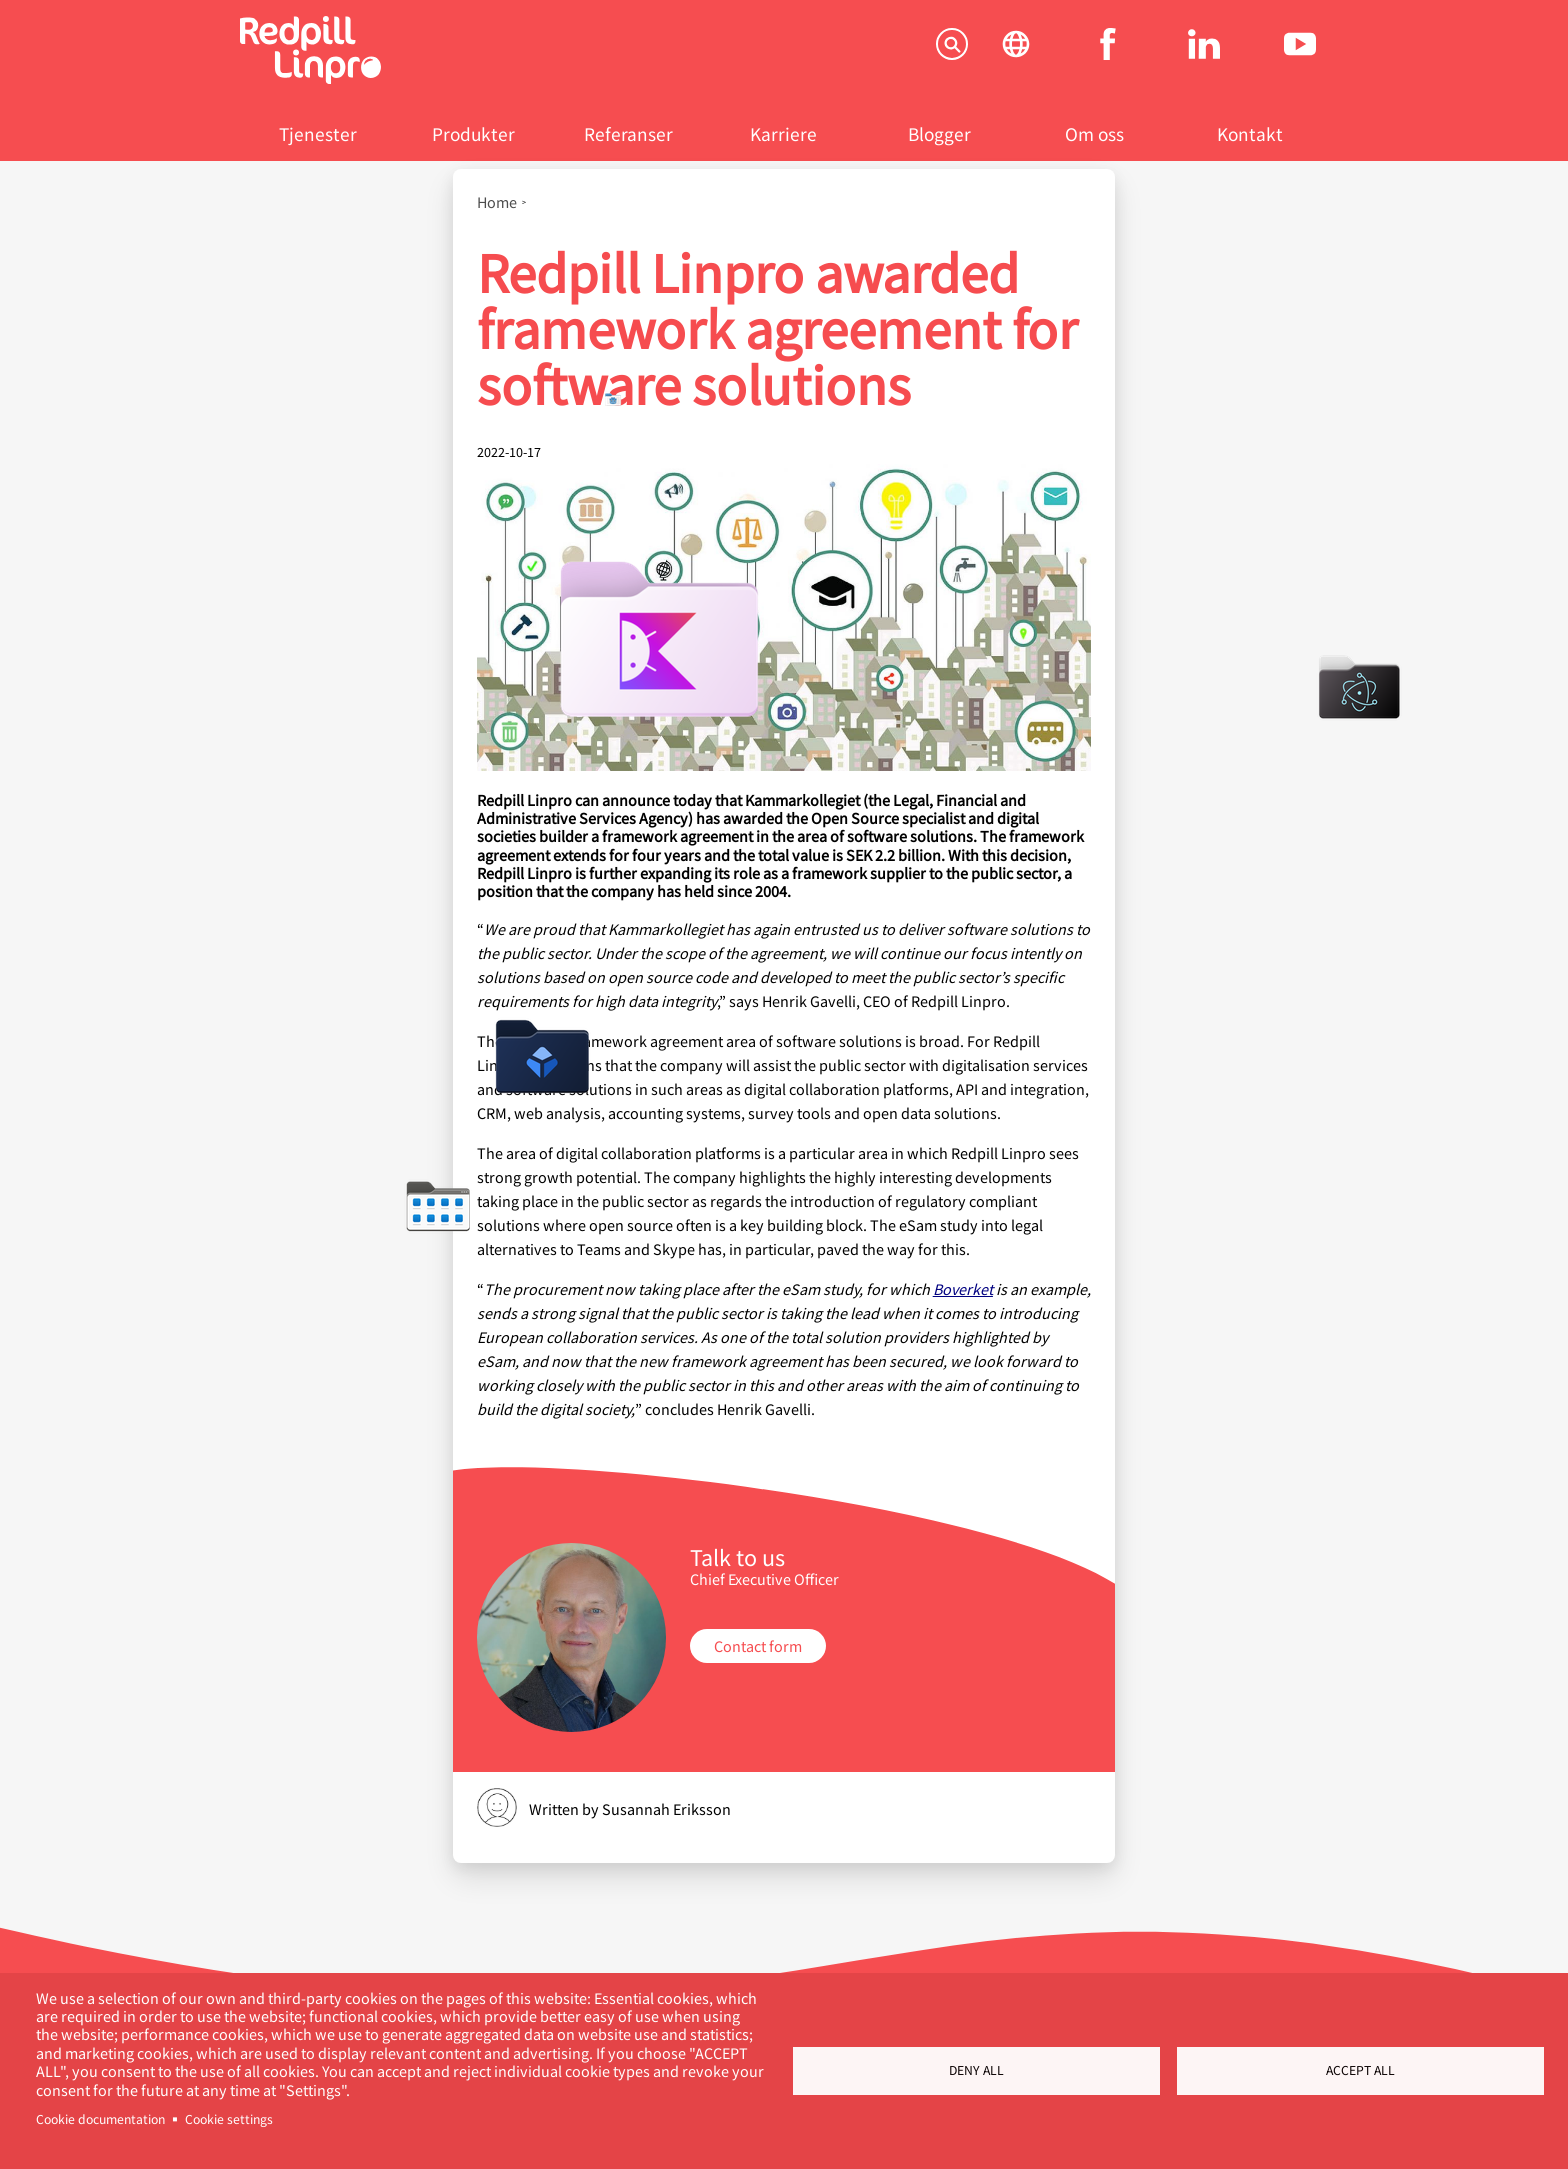 Image resolution: width=1568 pixels, height=2169 pixels. I want to click on open folder containing electron app files, so click(1359, 689).